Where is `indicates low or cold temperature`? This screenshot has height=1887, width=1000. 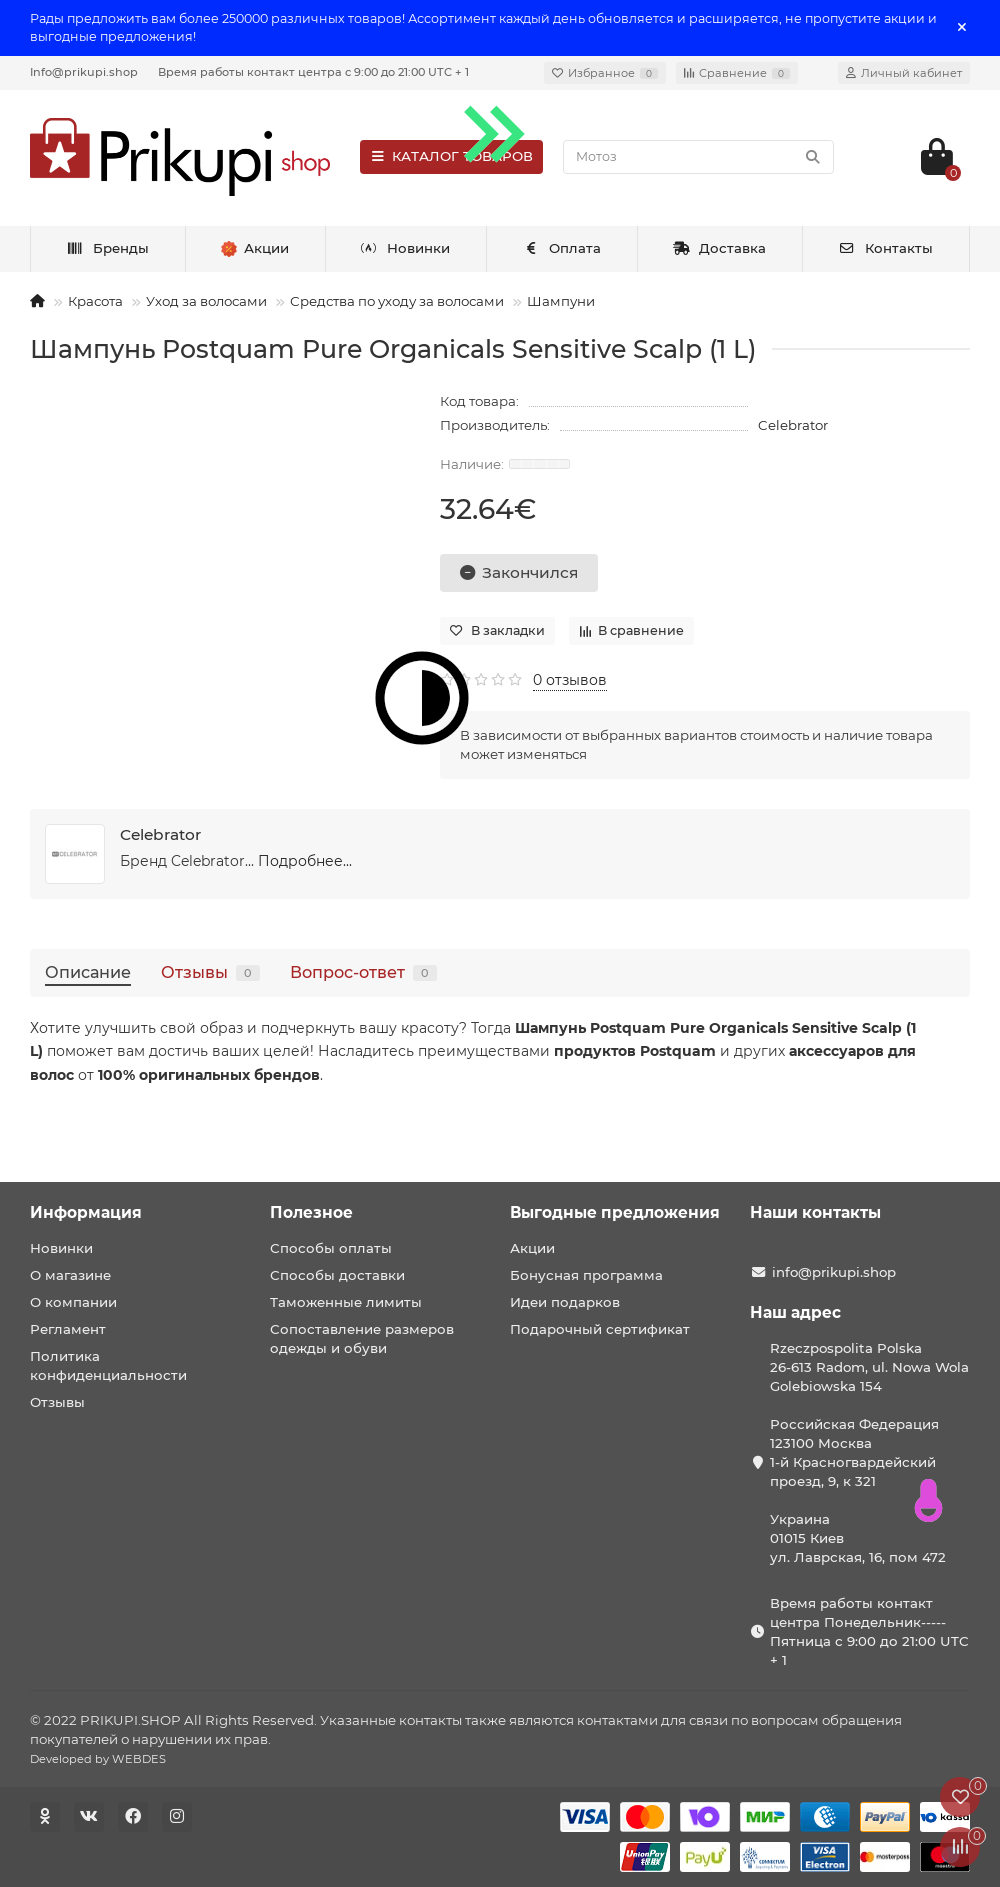
indicates low or cold temperature is located at coordinates (928, 1500).